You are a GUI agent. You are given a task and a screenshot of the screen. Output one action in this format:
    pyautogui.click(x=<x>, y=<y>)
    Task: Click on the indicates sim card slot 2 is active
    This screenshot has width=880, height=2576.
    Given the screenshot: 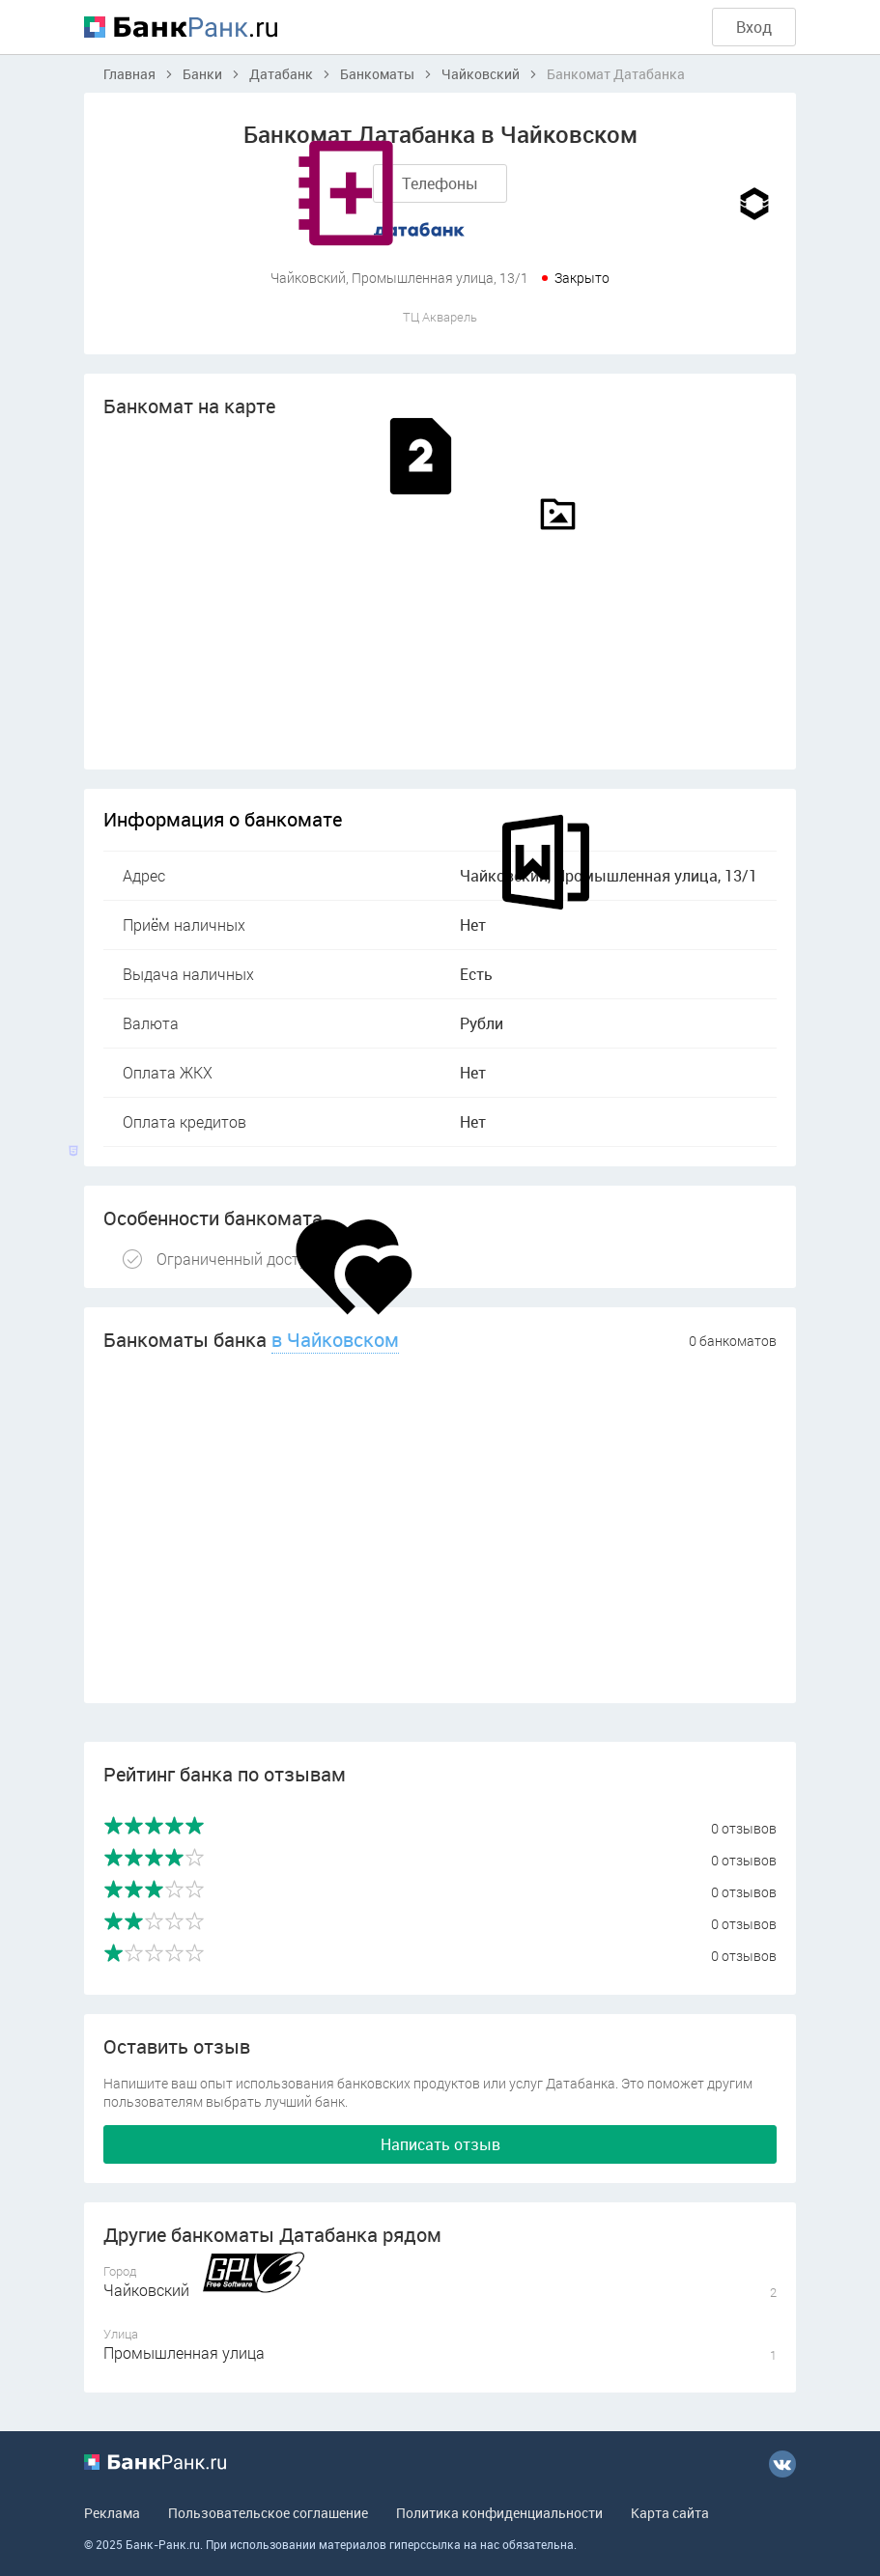 What is the action you would take?
    pyautogui.click(x=420, y=456)
    